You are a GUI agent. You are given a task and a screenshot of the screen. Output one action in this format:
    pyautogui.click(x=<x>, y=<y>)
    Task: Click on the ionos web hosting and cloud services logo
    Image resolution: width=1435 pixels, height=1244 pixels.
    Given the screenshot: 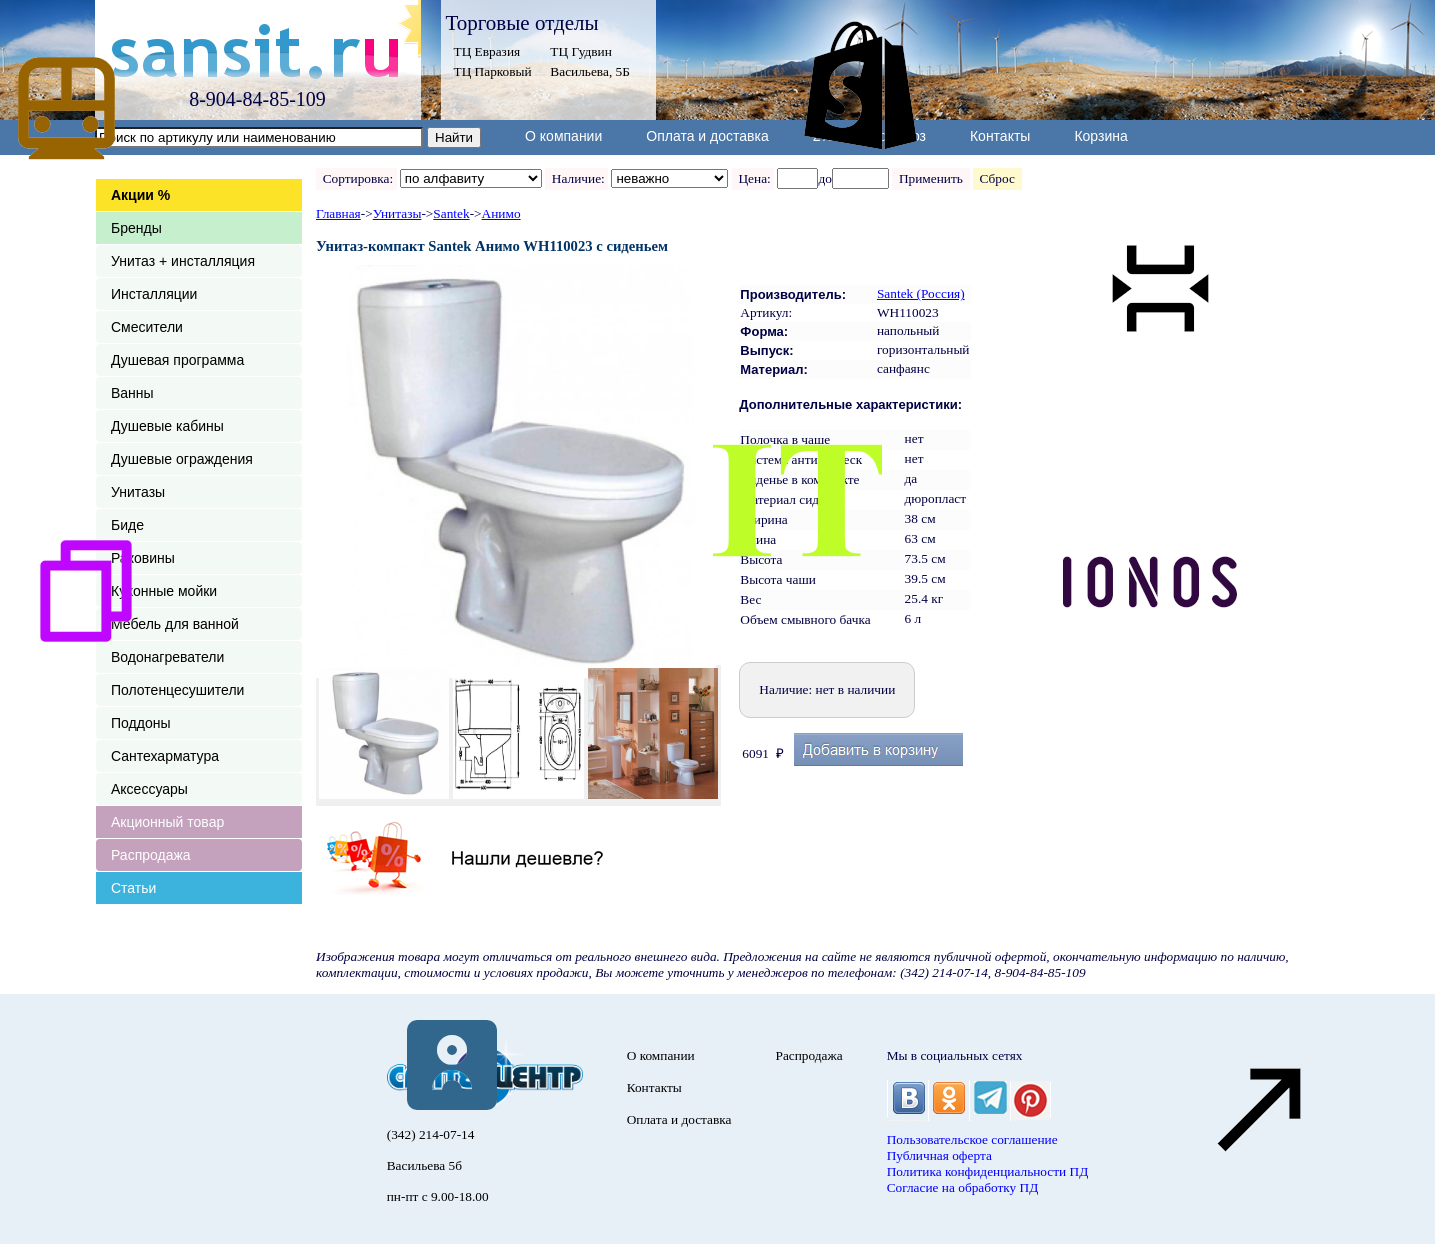 What is the action you would take?
    pyautogui.click(x=1150, y=582)
    